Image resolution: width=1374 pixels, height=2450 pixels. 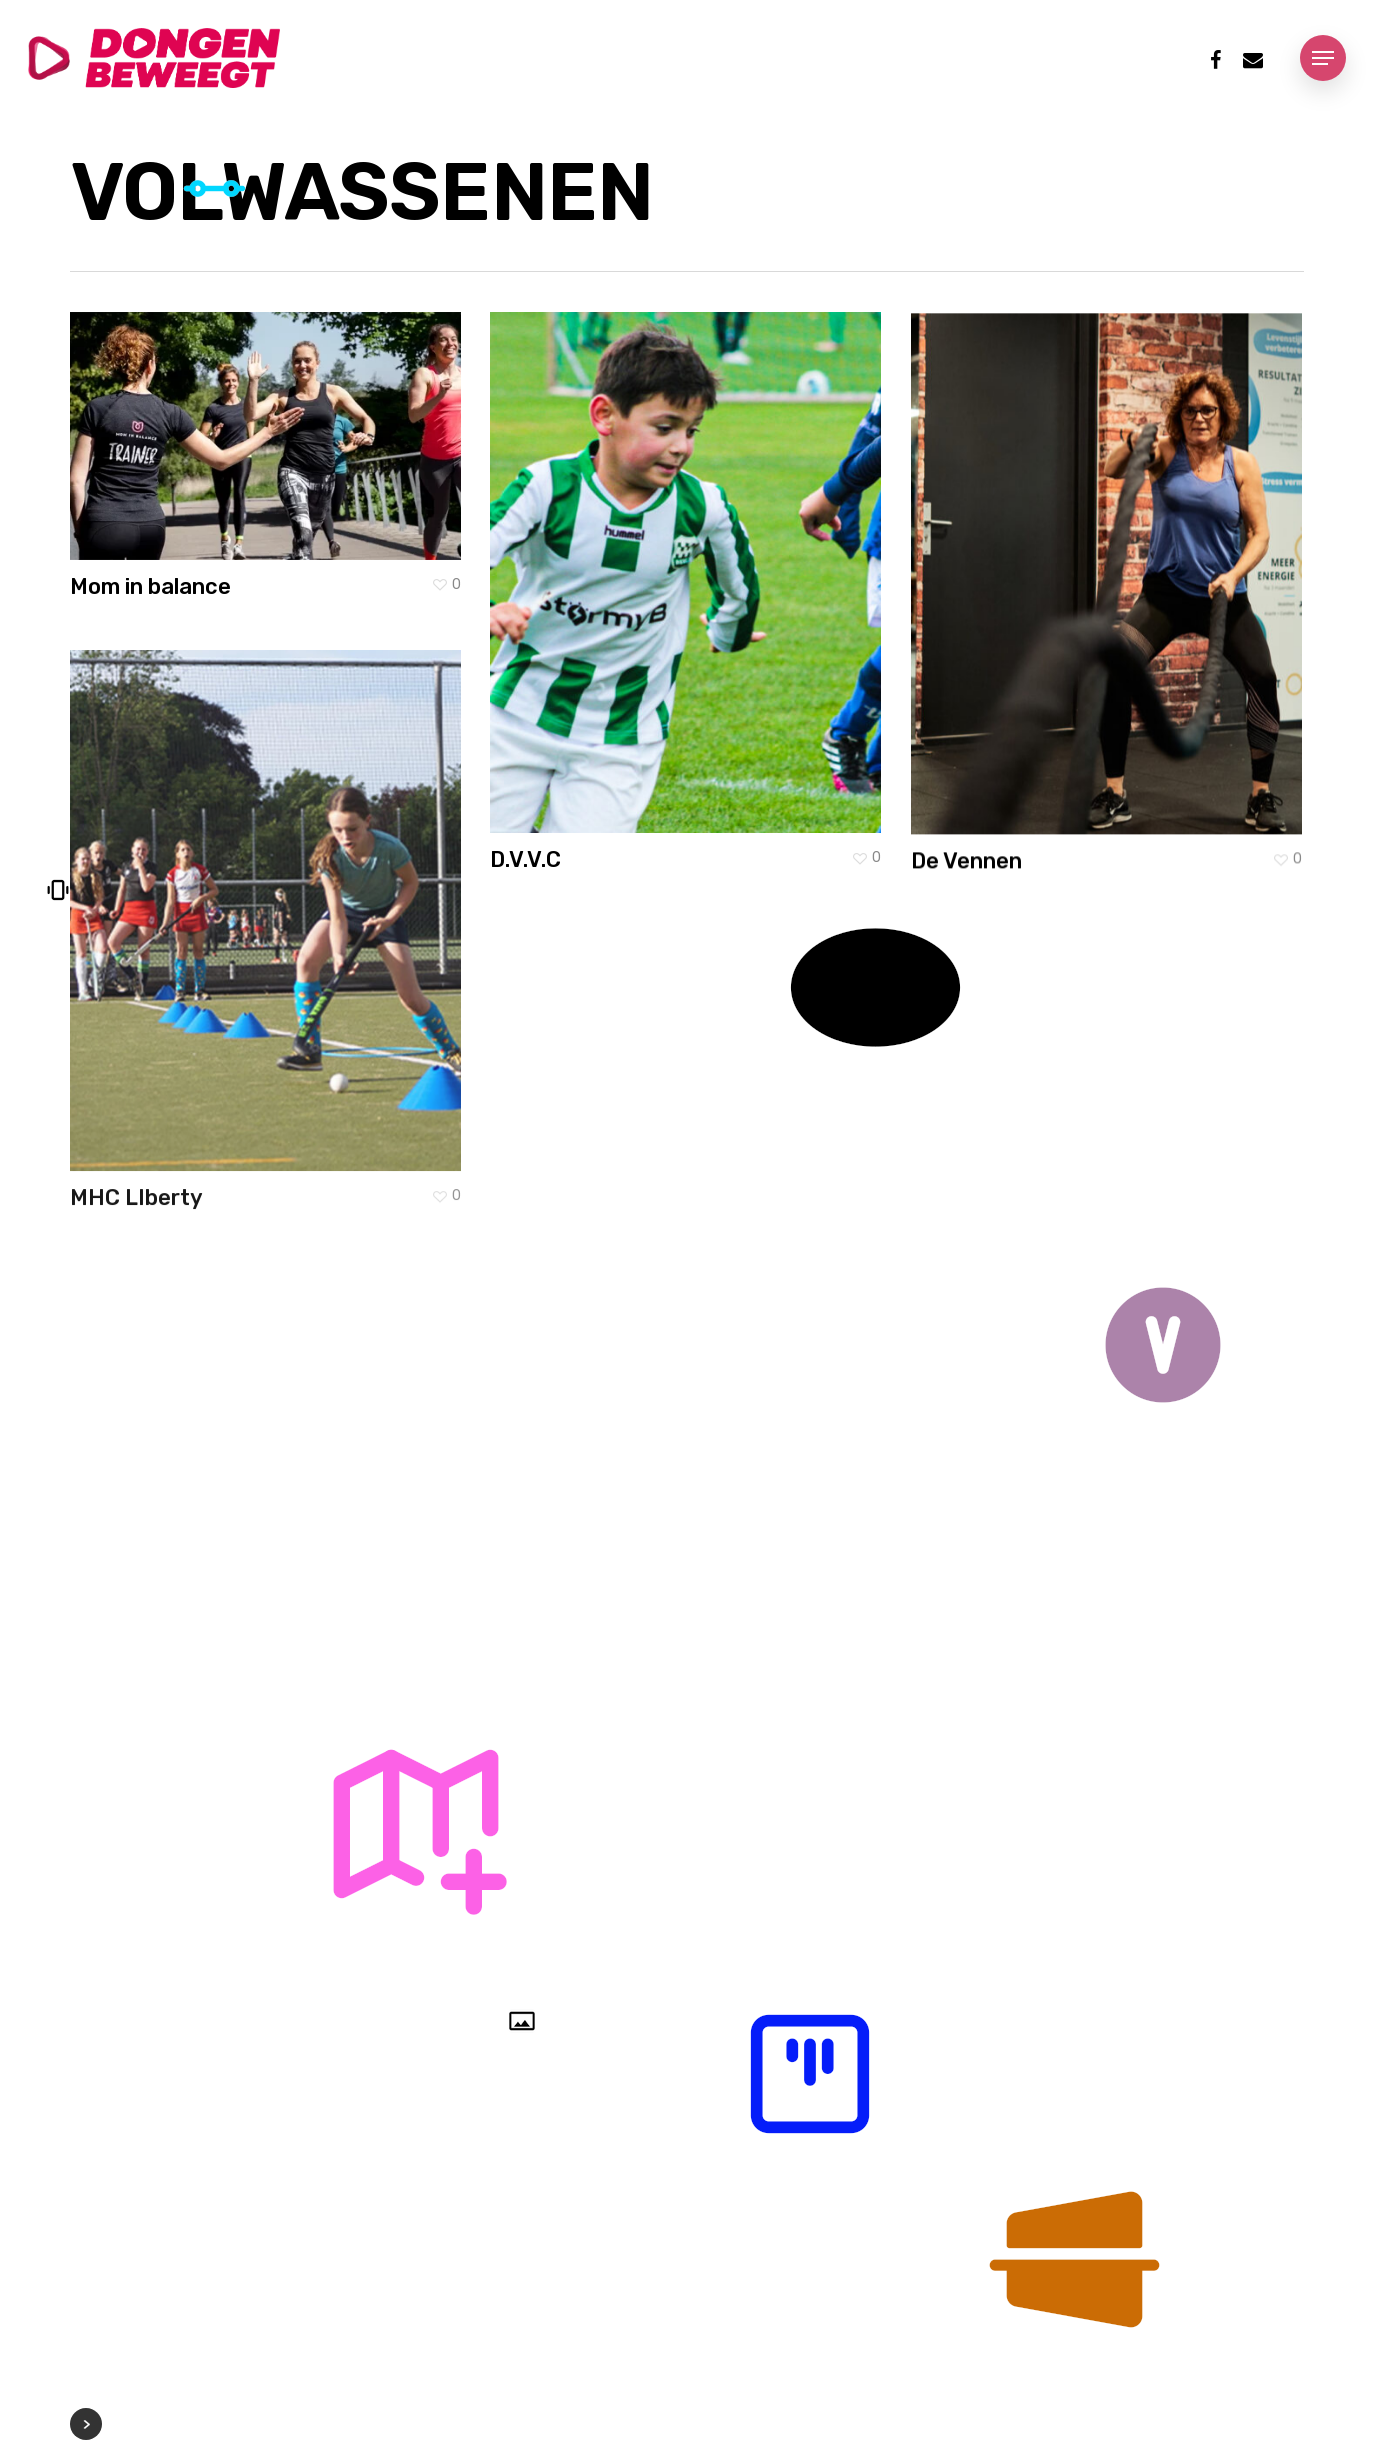 What do you see at coordinates (1163, 1345) in the screenshot?
I see `indicates a verified status or badge` at bounding box center [1163, 1345].